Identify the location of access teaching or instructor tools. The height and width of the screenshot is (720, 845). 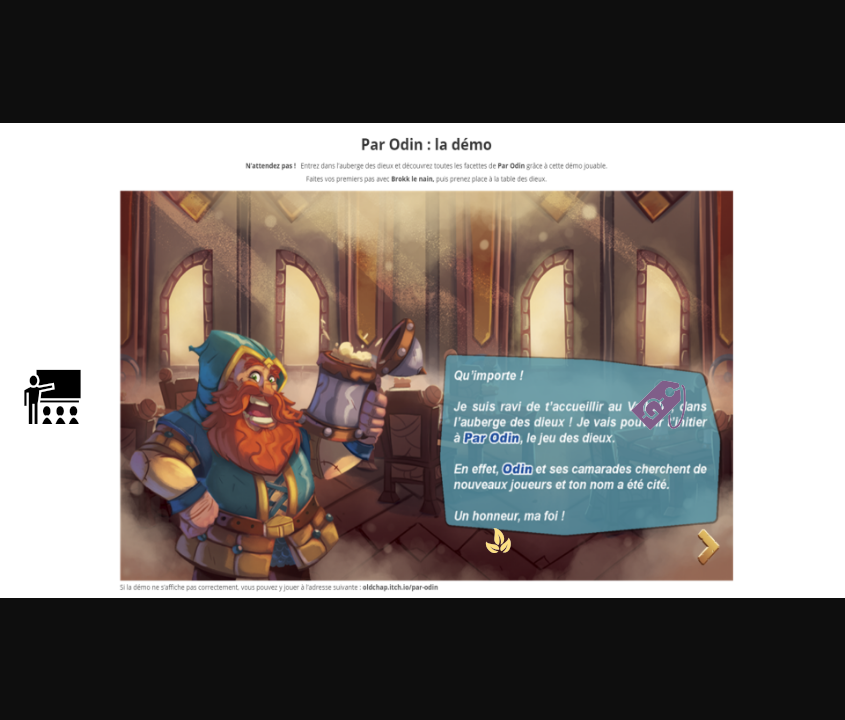
(52, 395).